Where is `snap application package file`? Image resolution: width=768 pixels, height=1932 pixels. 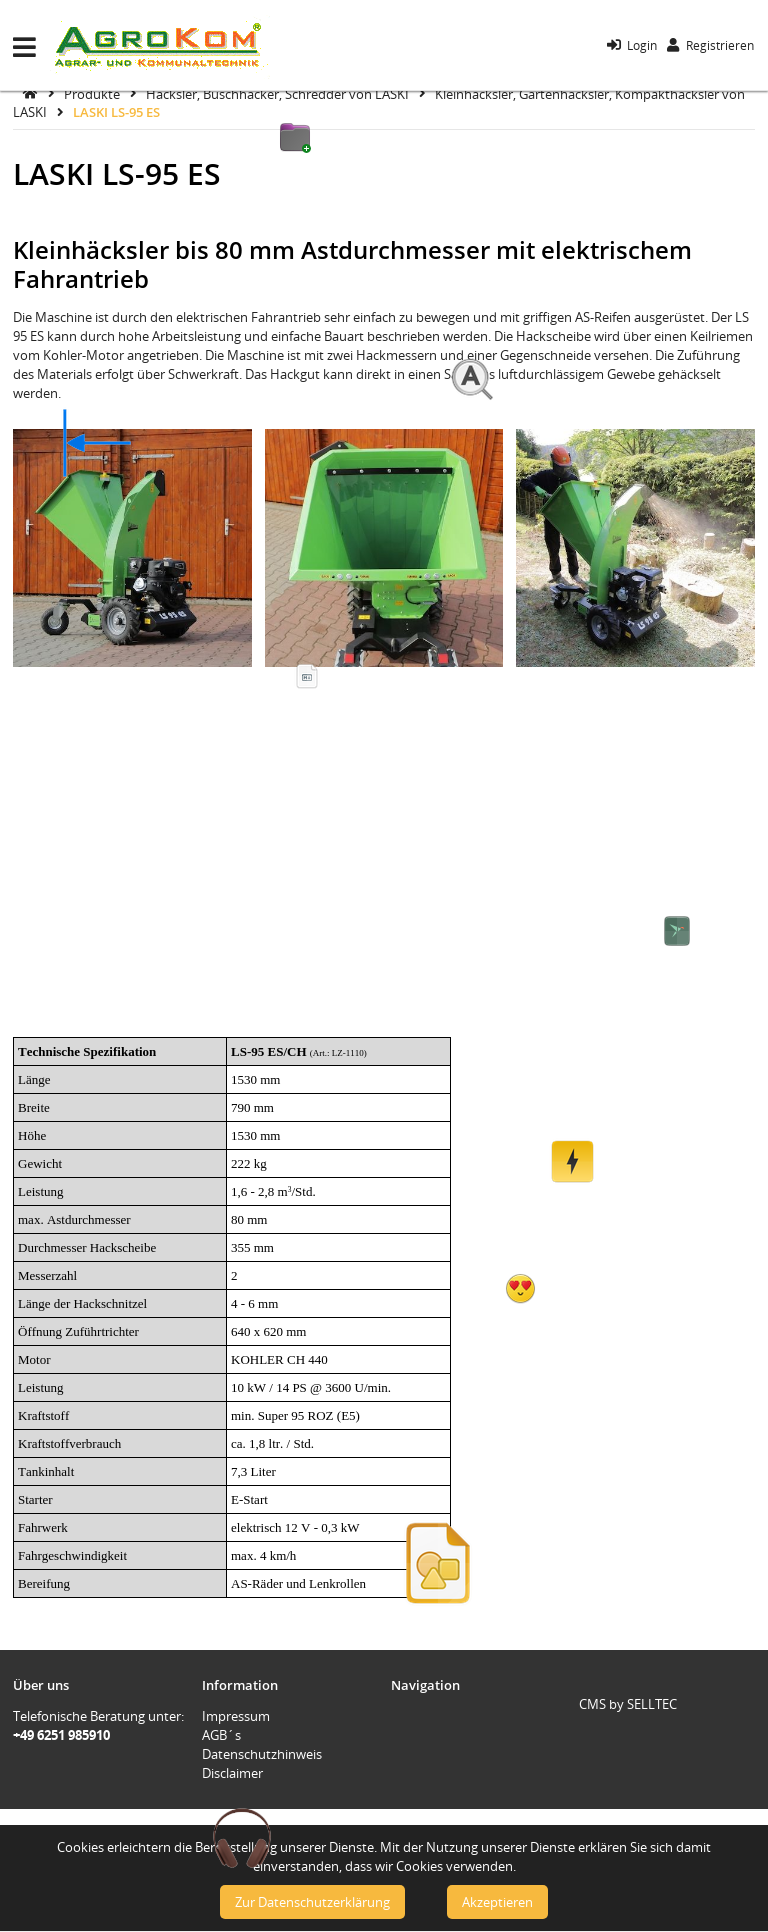 snap application package file is located at coordinates (677, 931).